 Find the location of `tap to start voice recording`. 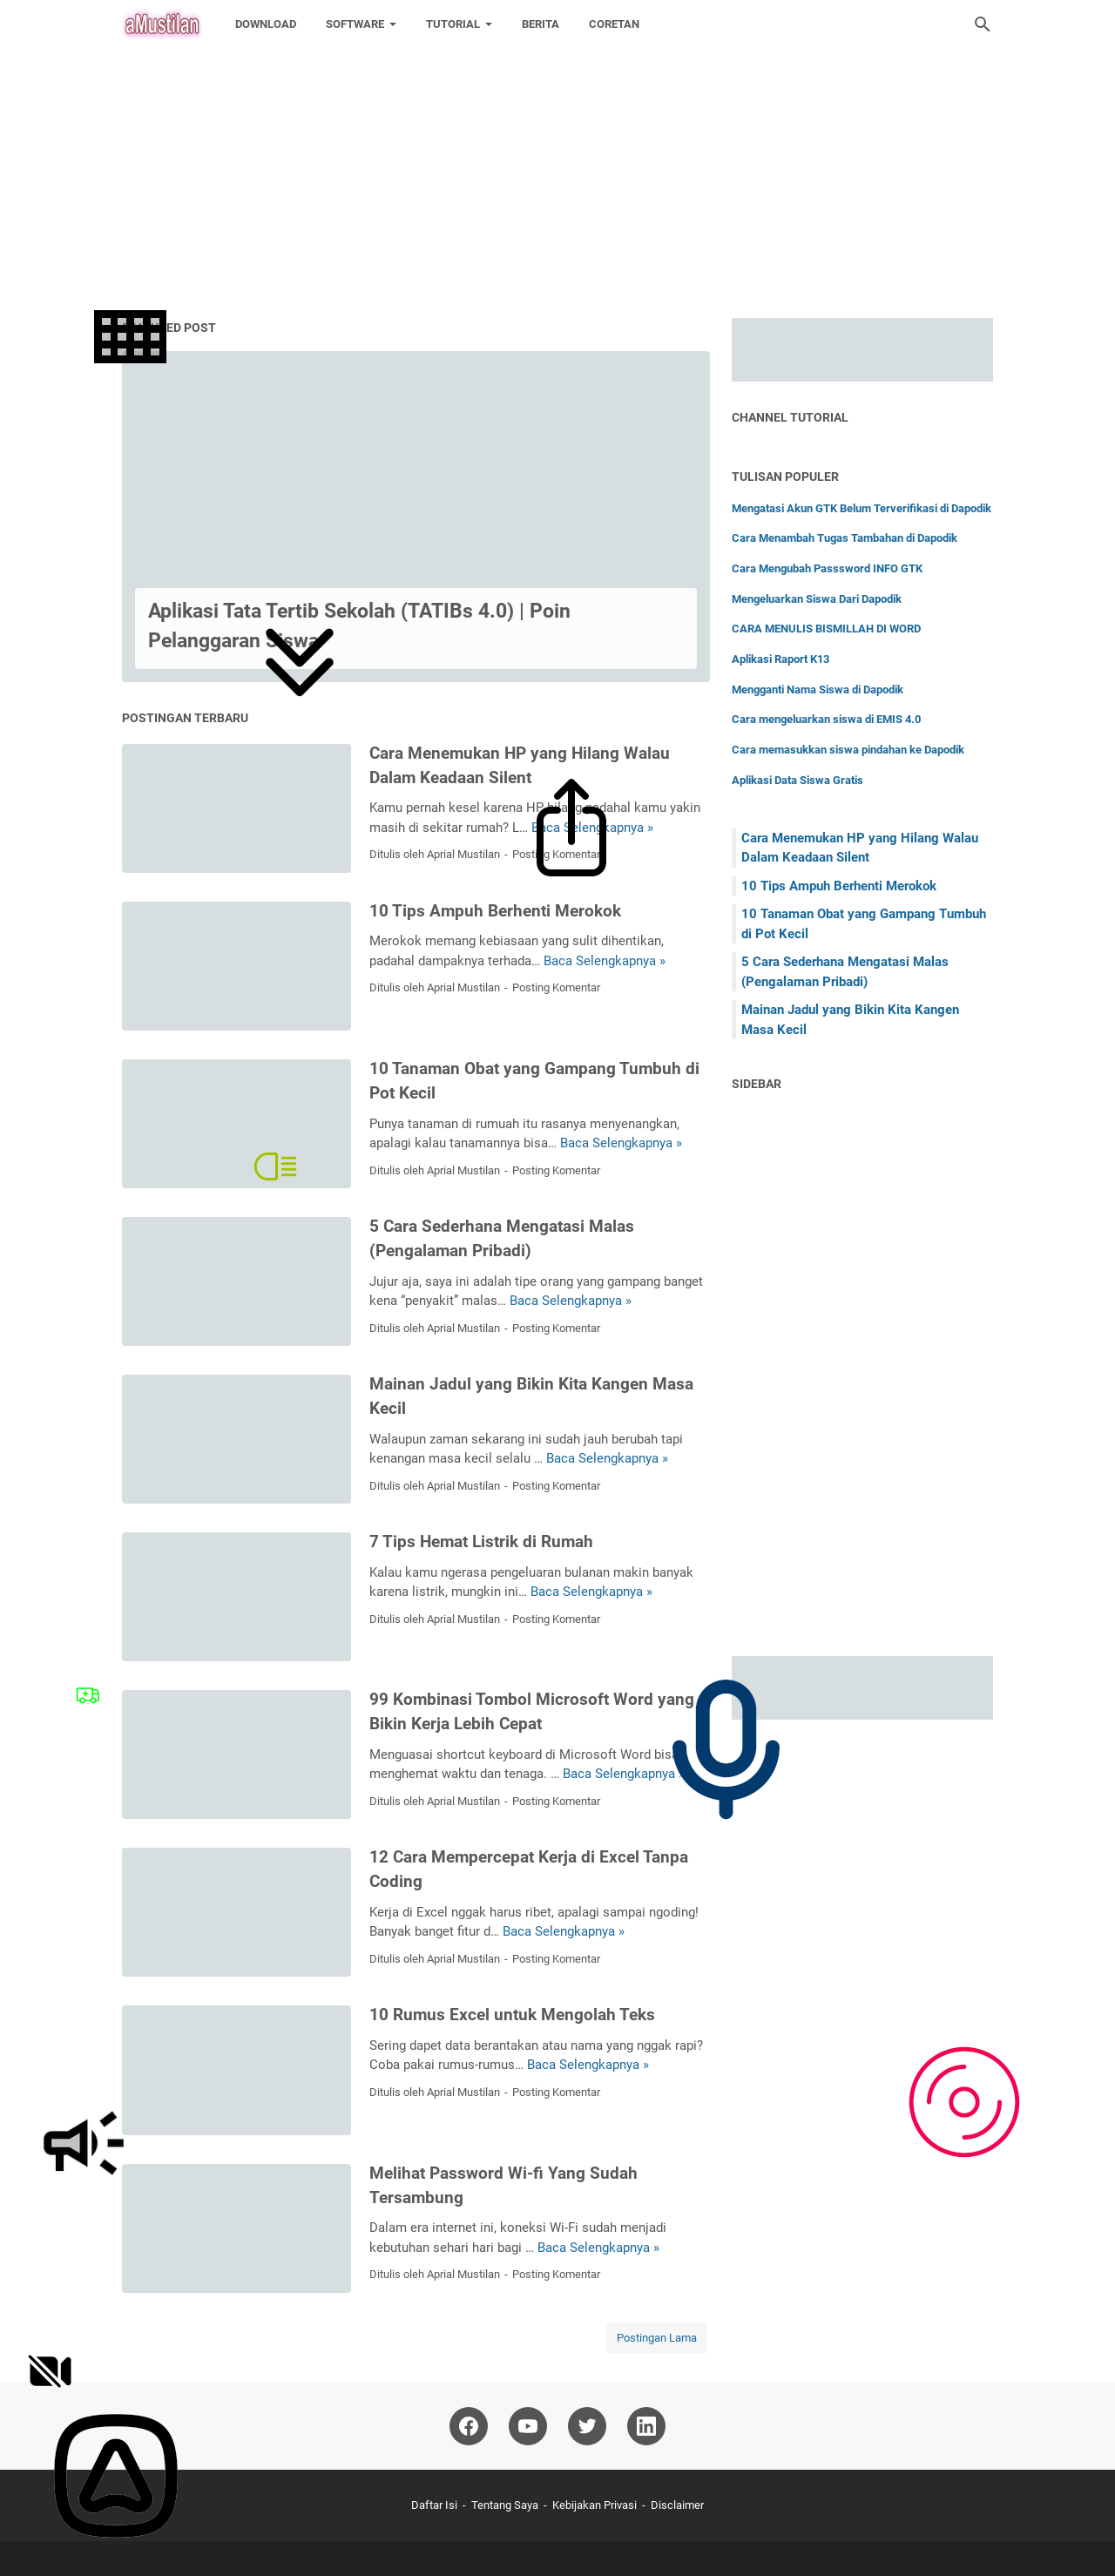

tap to start voice recording is located at coordinates (726, 1747).